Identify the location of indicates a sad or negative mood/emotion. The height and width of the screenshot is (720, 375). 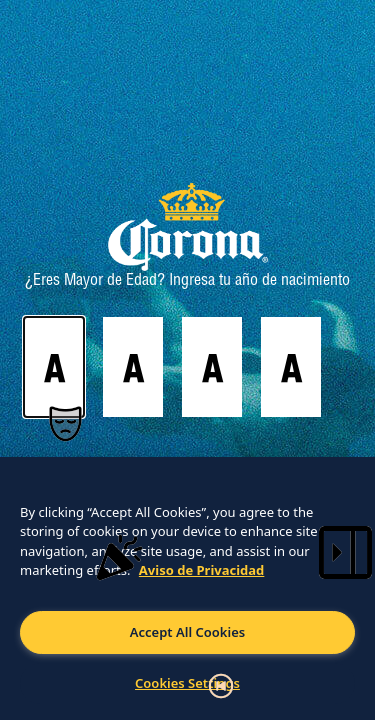
(65, 422).